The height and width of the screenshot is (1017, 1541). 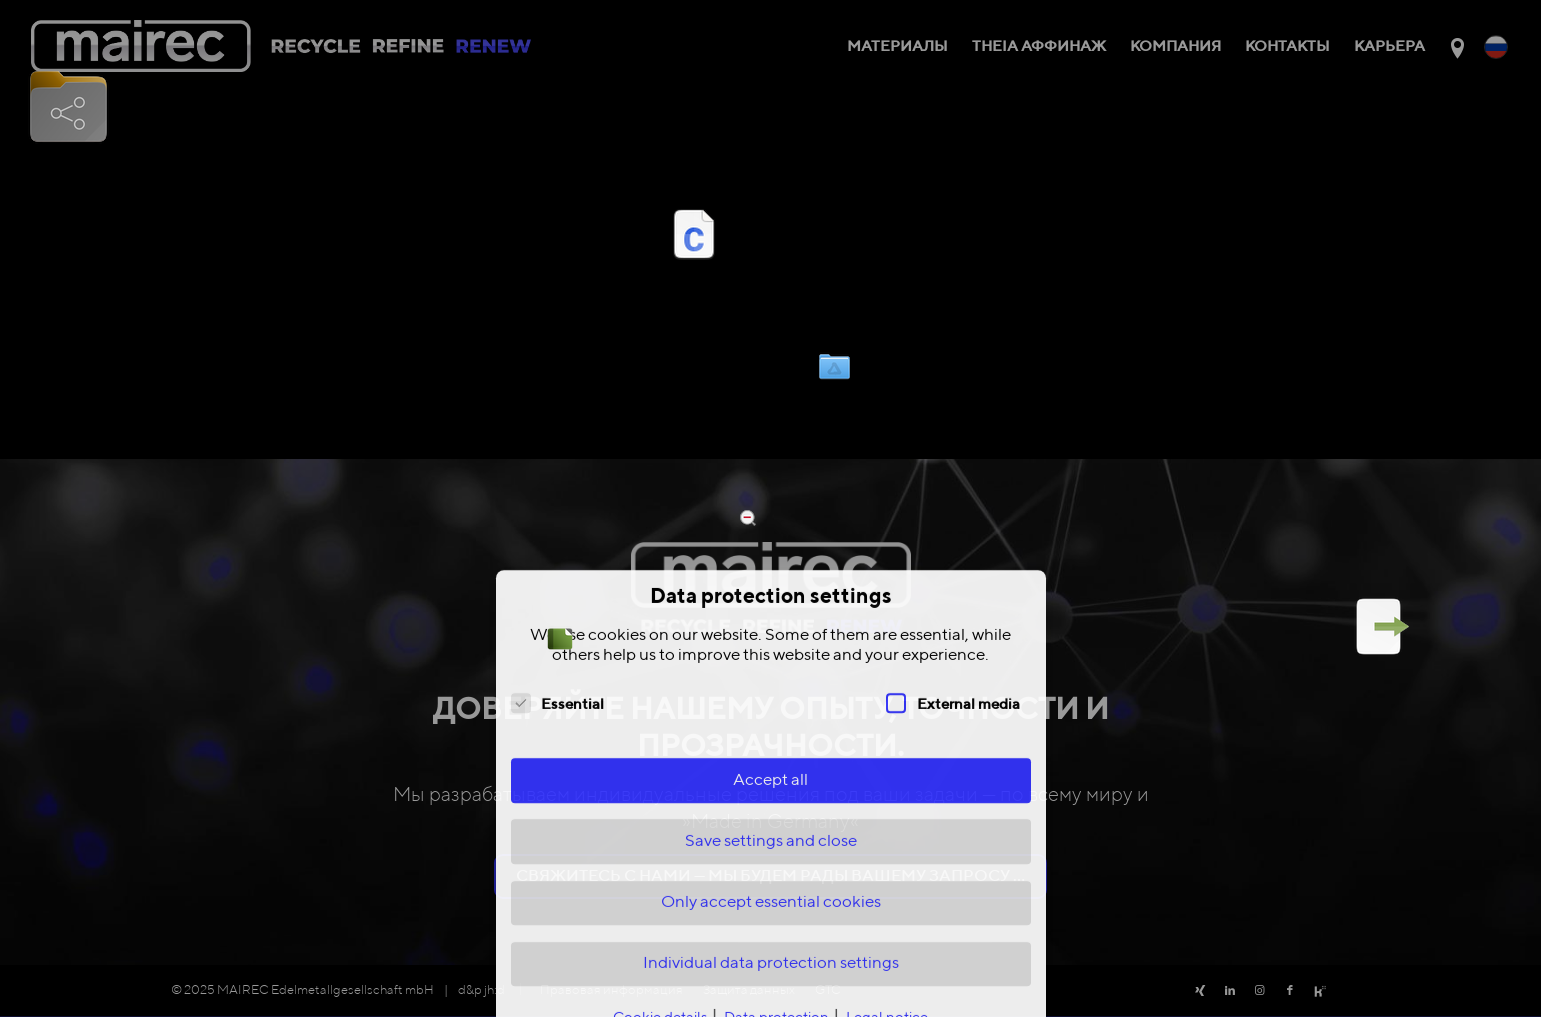 I want to click on zoom out of the current view, so click(x=748, y=518).